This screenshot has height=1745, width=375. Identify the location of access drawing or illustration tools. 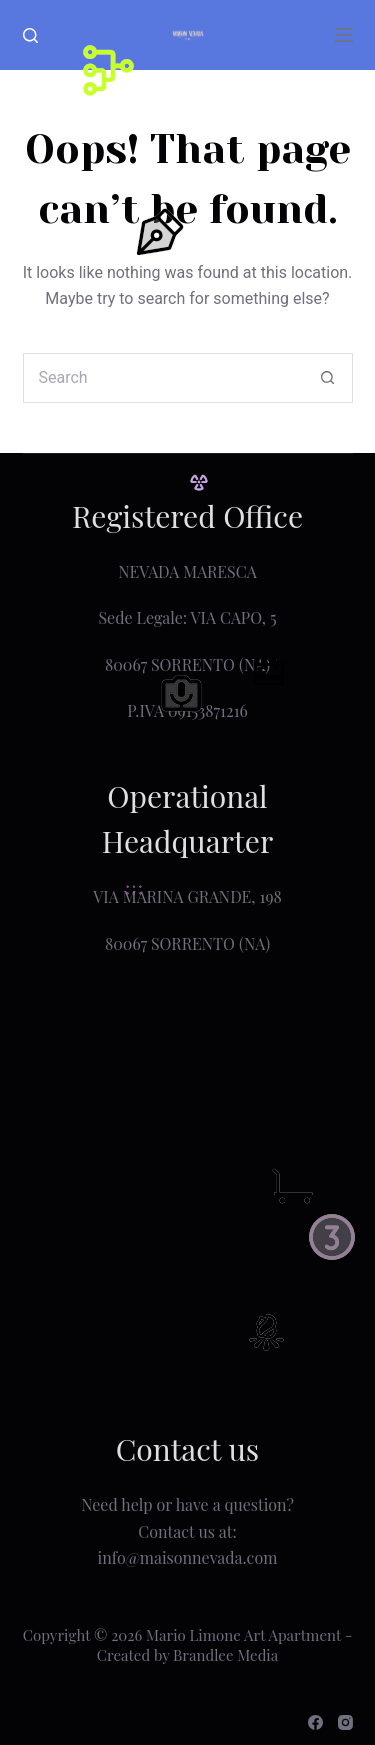
(157, 234).